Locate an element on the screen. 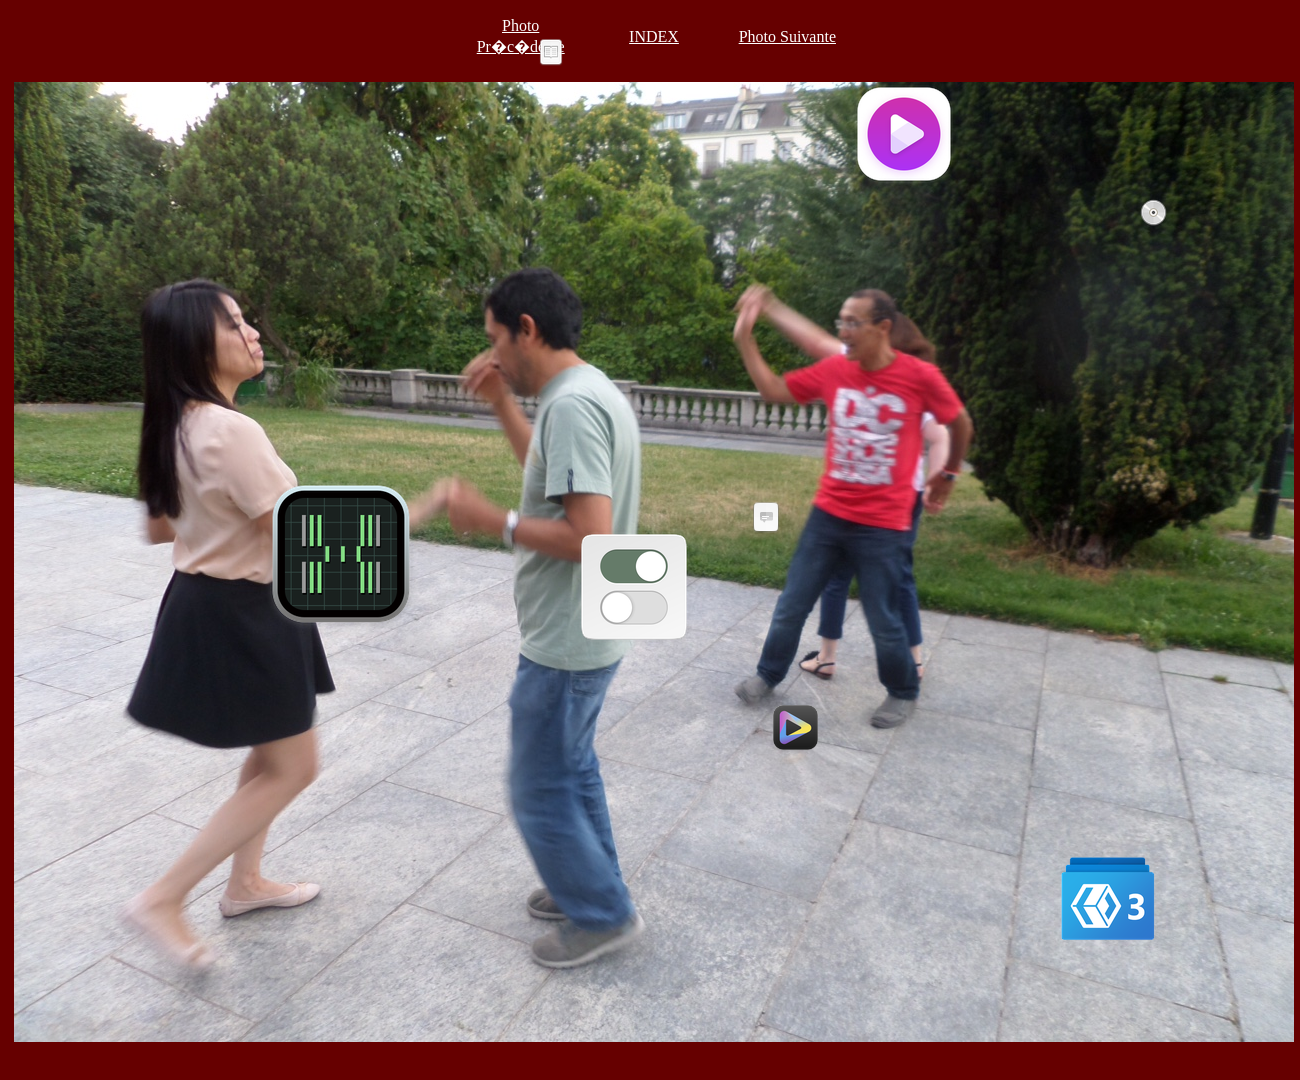  indicates a CD/DVD drive or optical media device is located at coordinates (1153, 212).